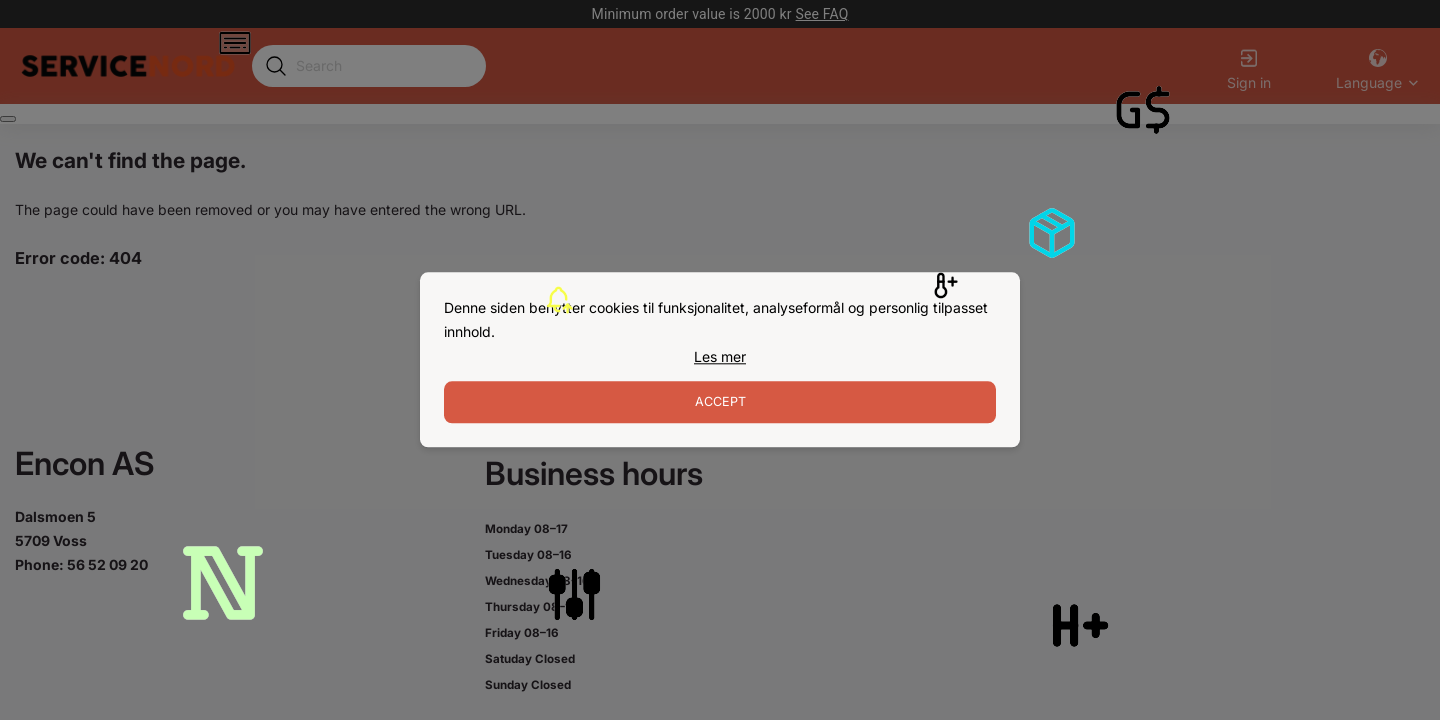 The image size is (1440, 720). What do you see at coordinates (558, 299) in the screenshot?
I see `upload or export notification settings` at bounding box center [558, 299].